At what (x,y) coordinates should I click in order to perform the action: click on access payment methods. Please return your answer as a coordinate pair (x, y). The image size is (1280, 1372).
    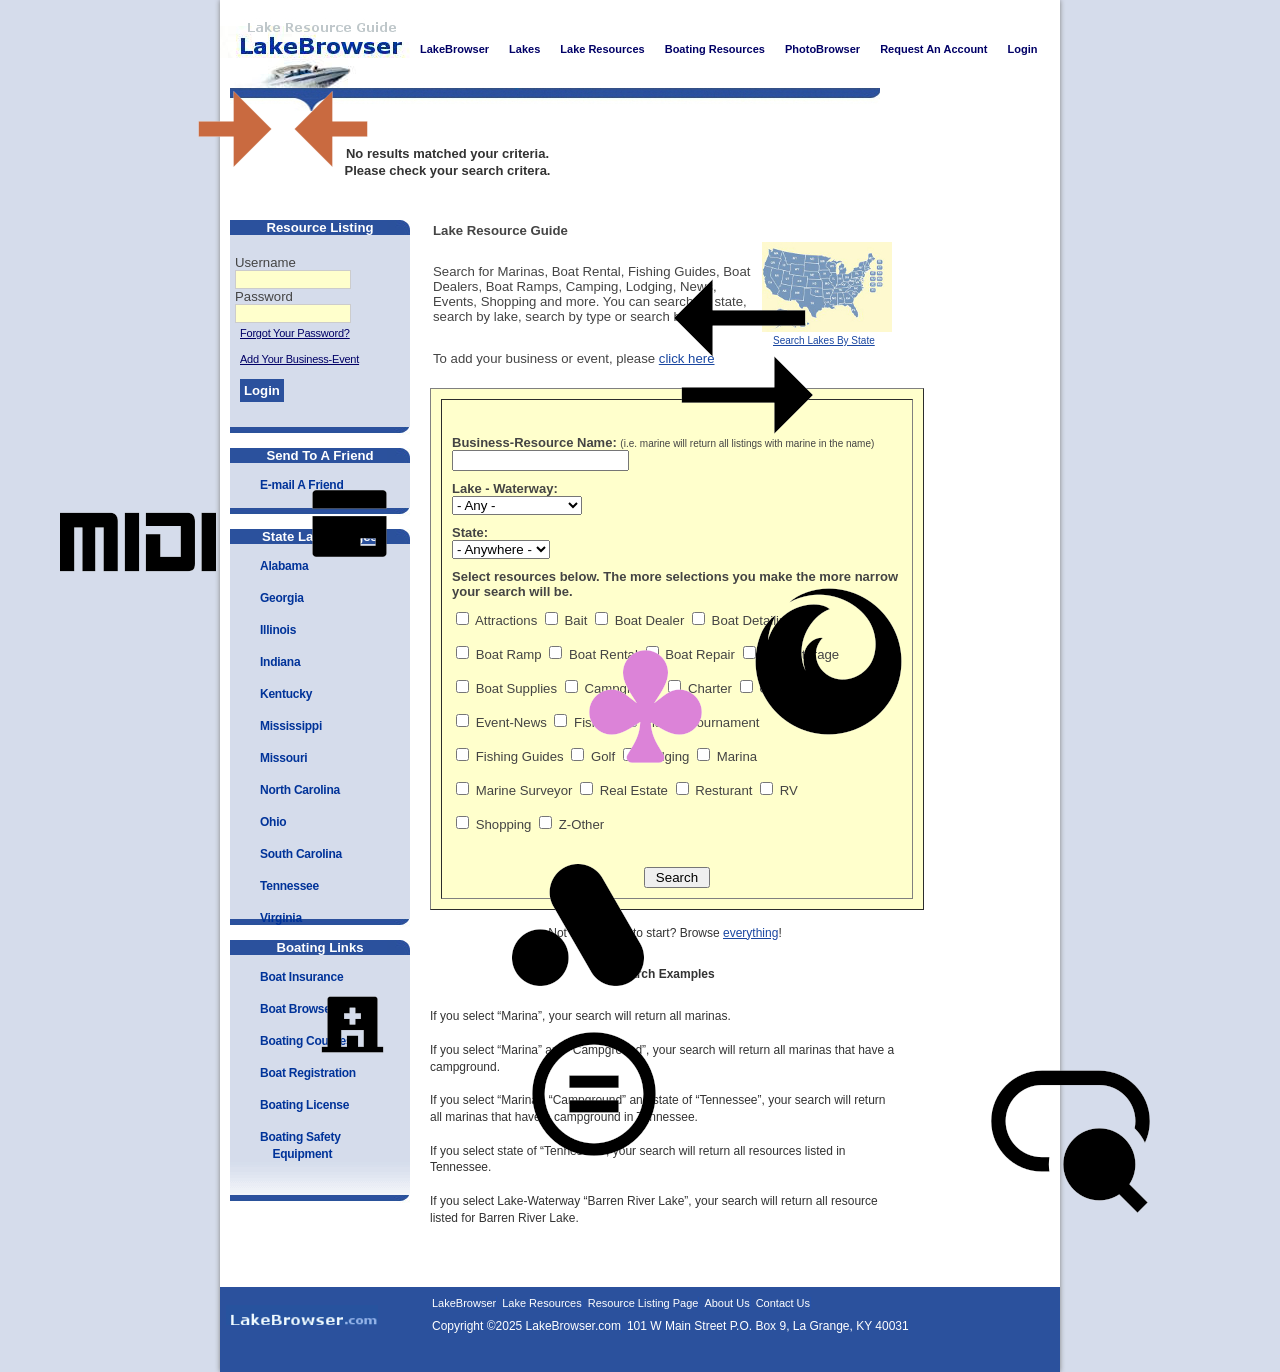
    Looking at the image, I should click on (349, 523).